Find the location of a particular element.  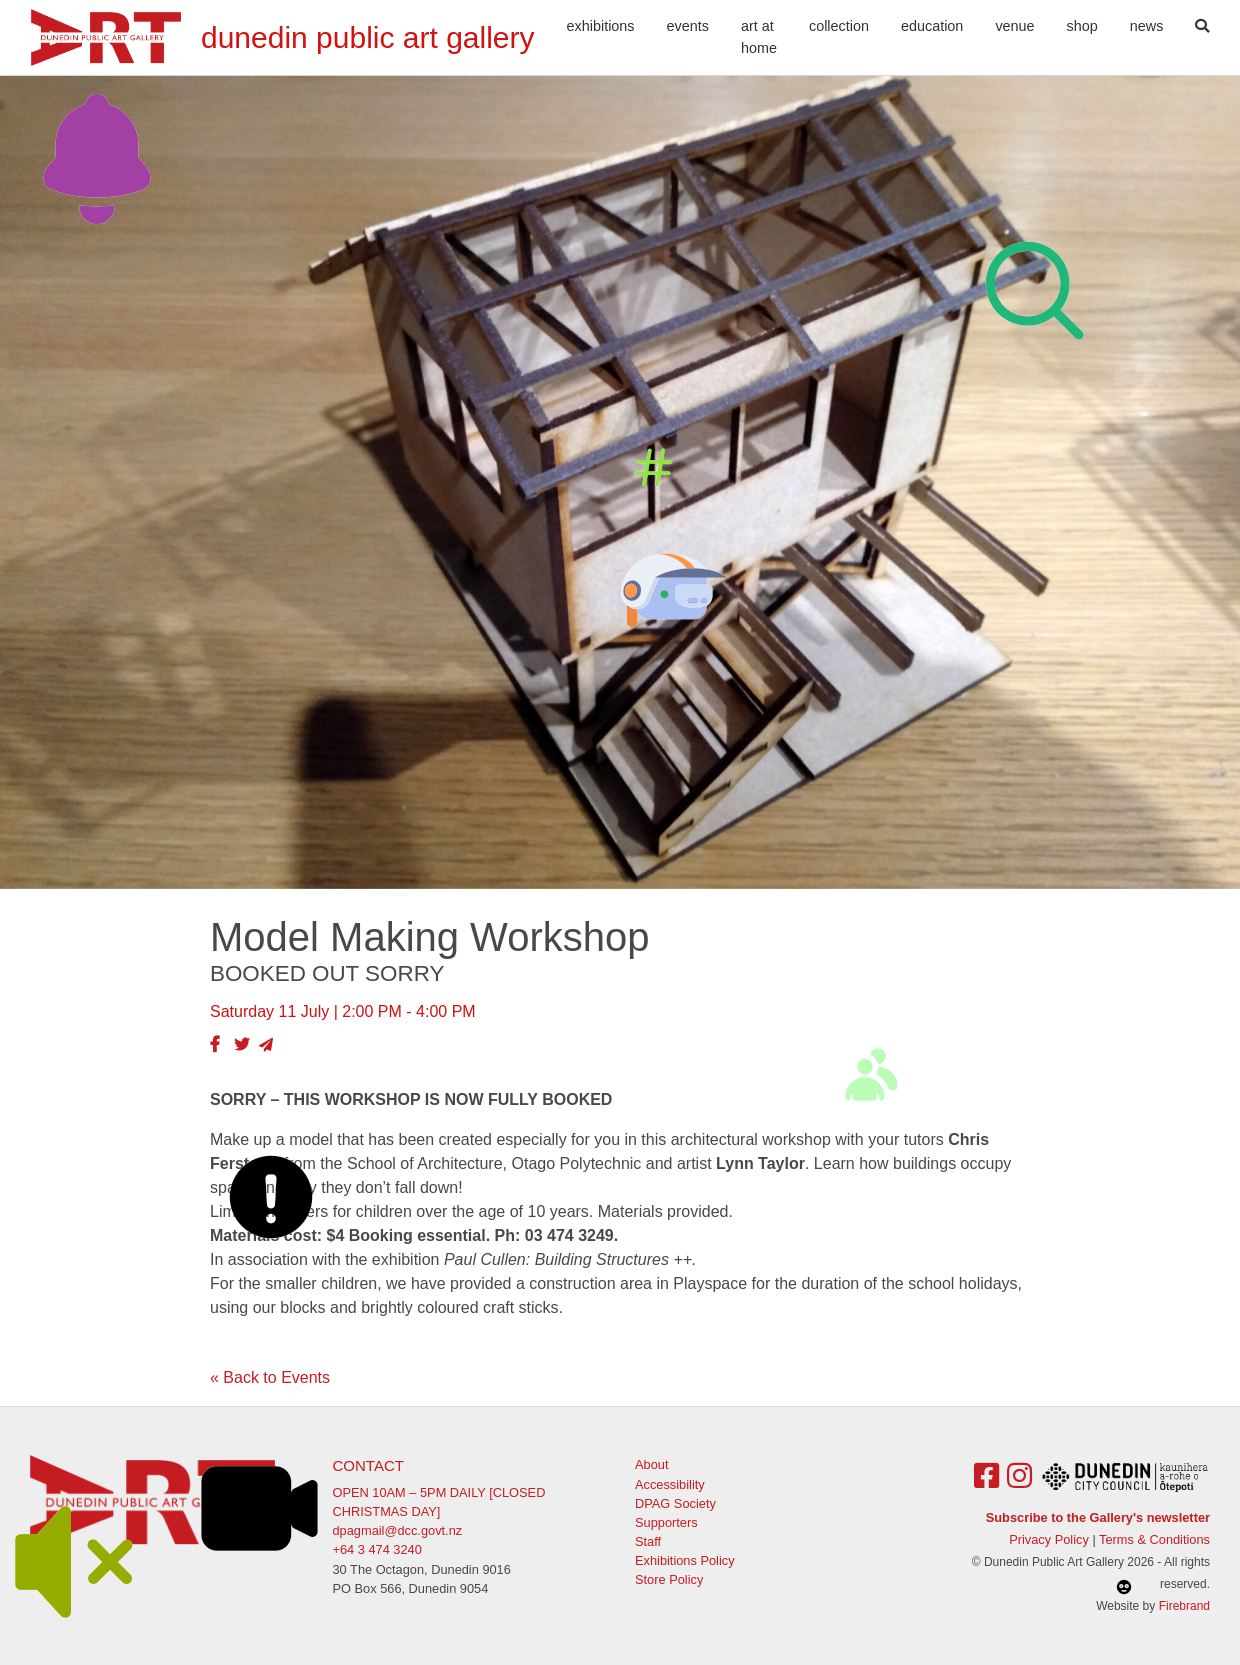

start a video call is located at coordinates (259, 1508).